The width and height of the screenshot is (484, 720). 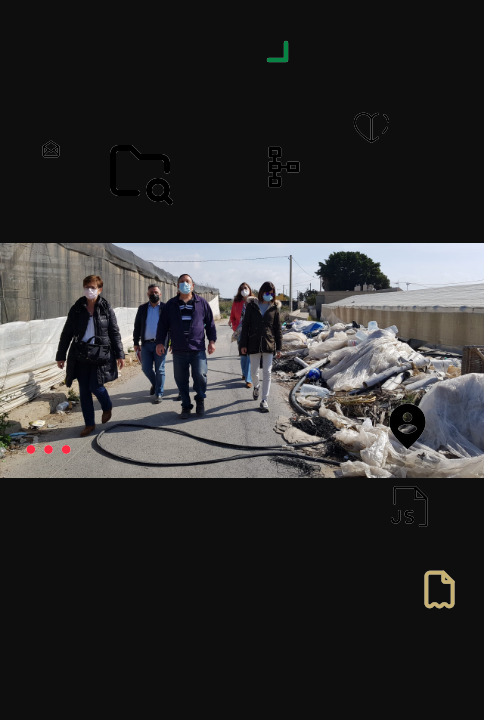 What do you see at coordinates (48, 449) in the screenshot?
I see `open more options menu` at bounding box center [48, 449].